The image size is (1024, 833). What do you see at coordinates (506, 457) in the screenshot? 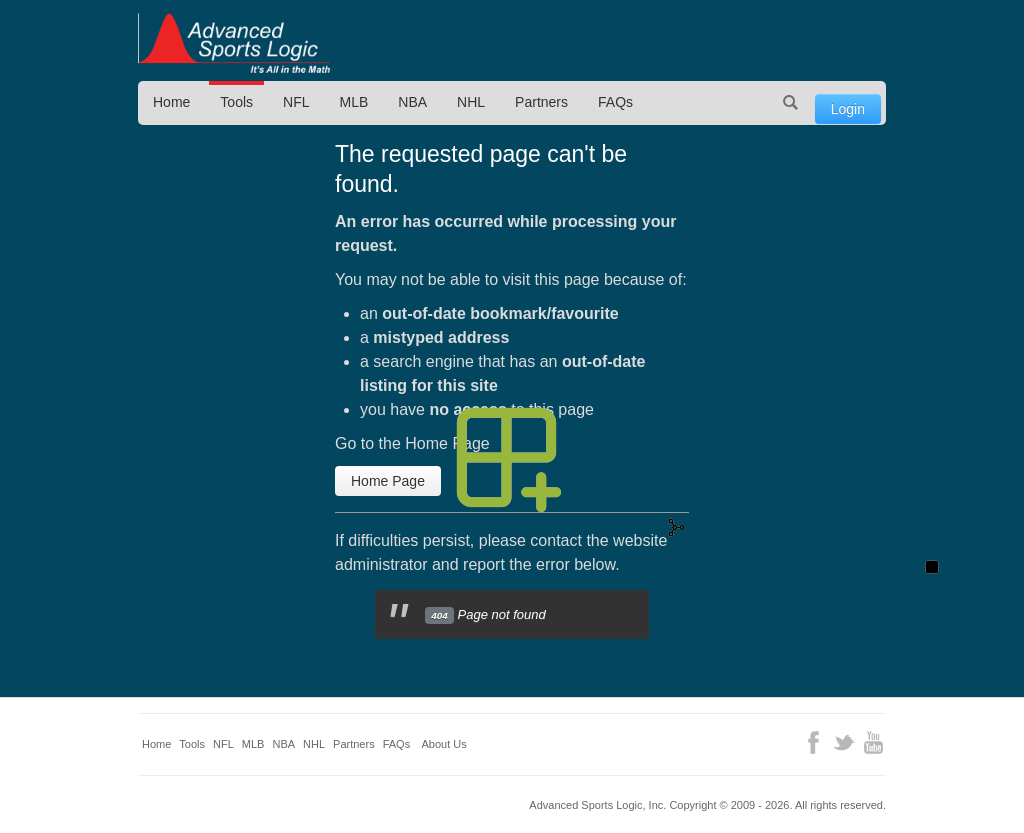
I see `add a new widget or tile to dashboard` at bounding box center [506, 457].